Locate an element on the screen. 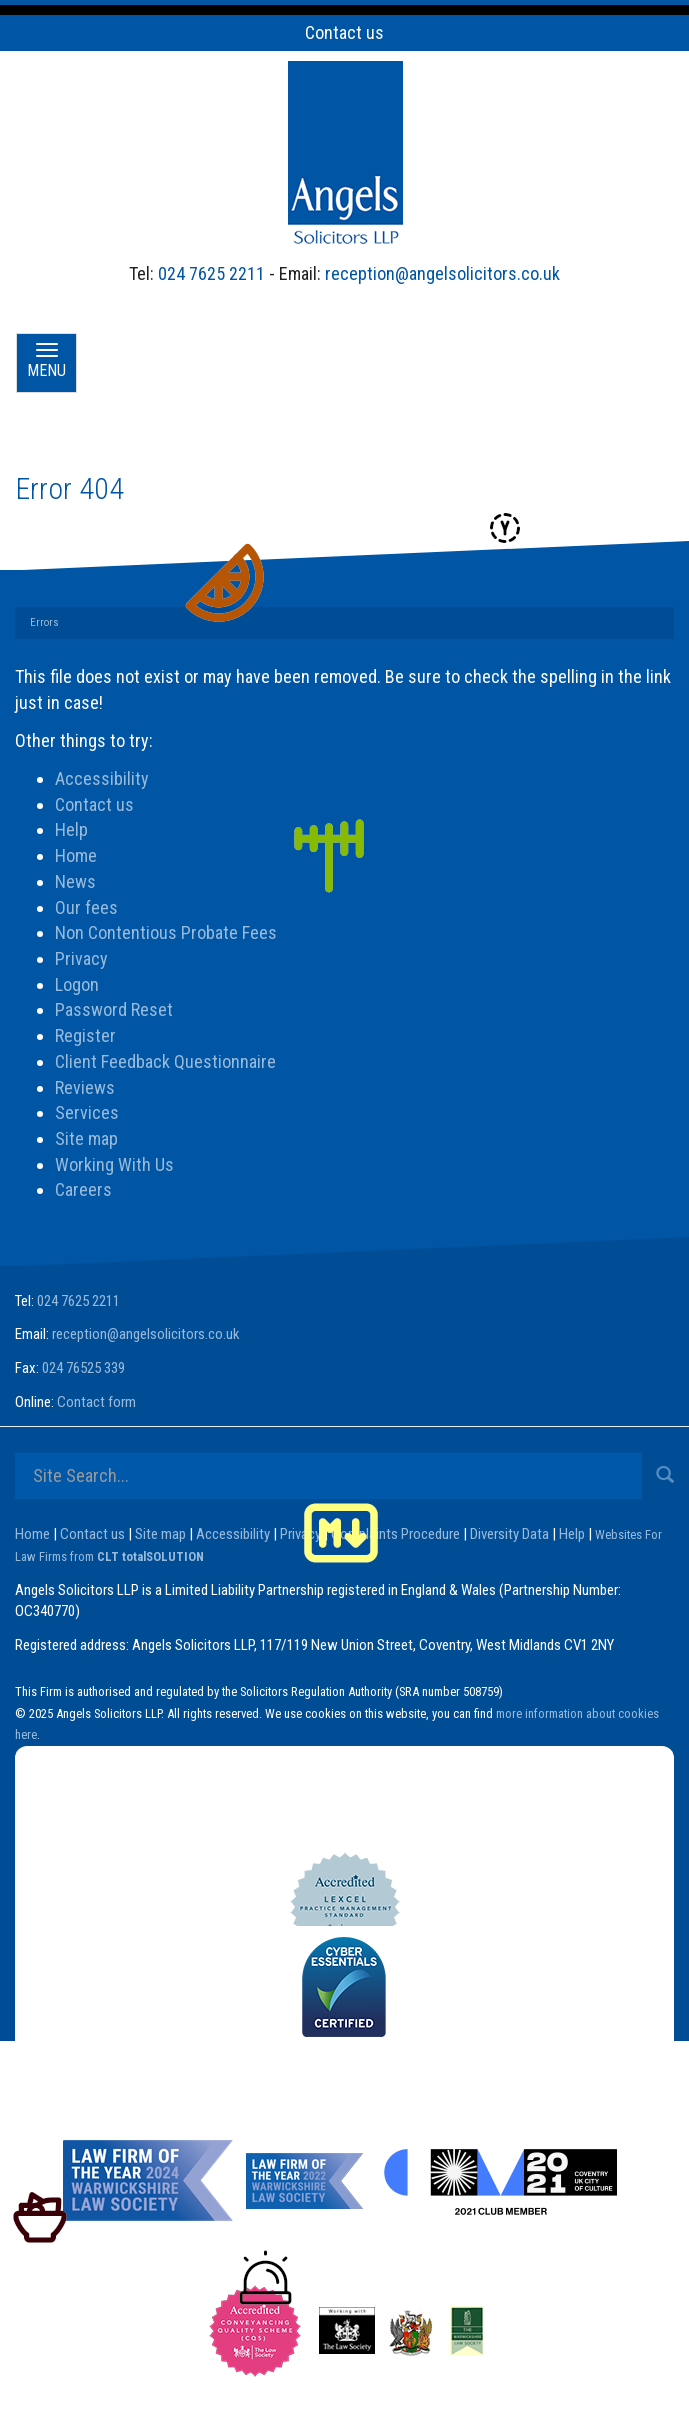  indicates a pending or in-progress status for item Y is located at coordinates (505, 528).